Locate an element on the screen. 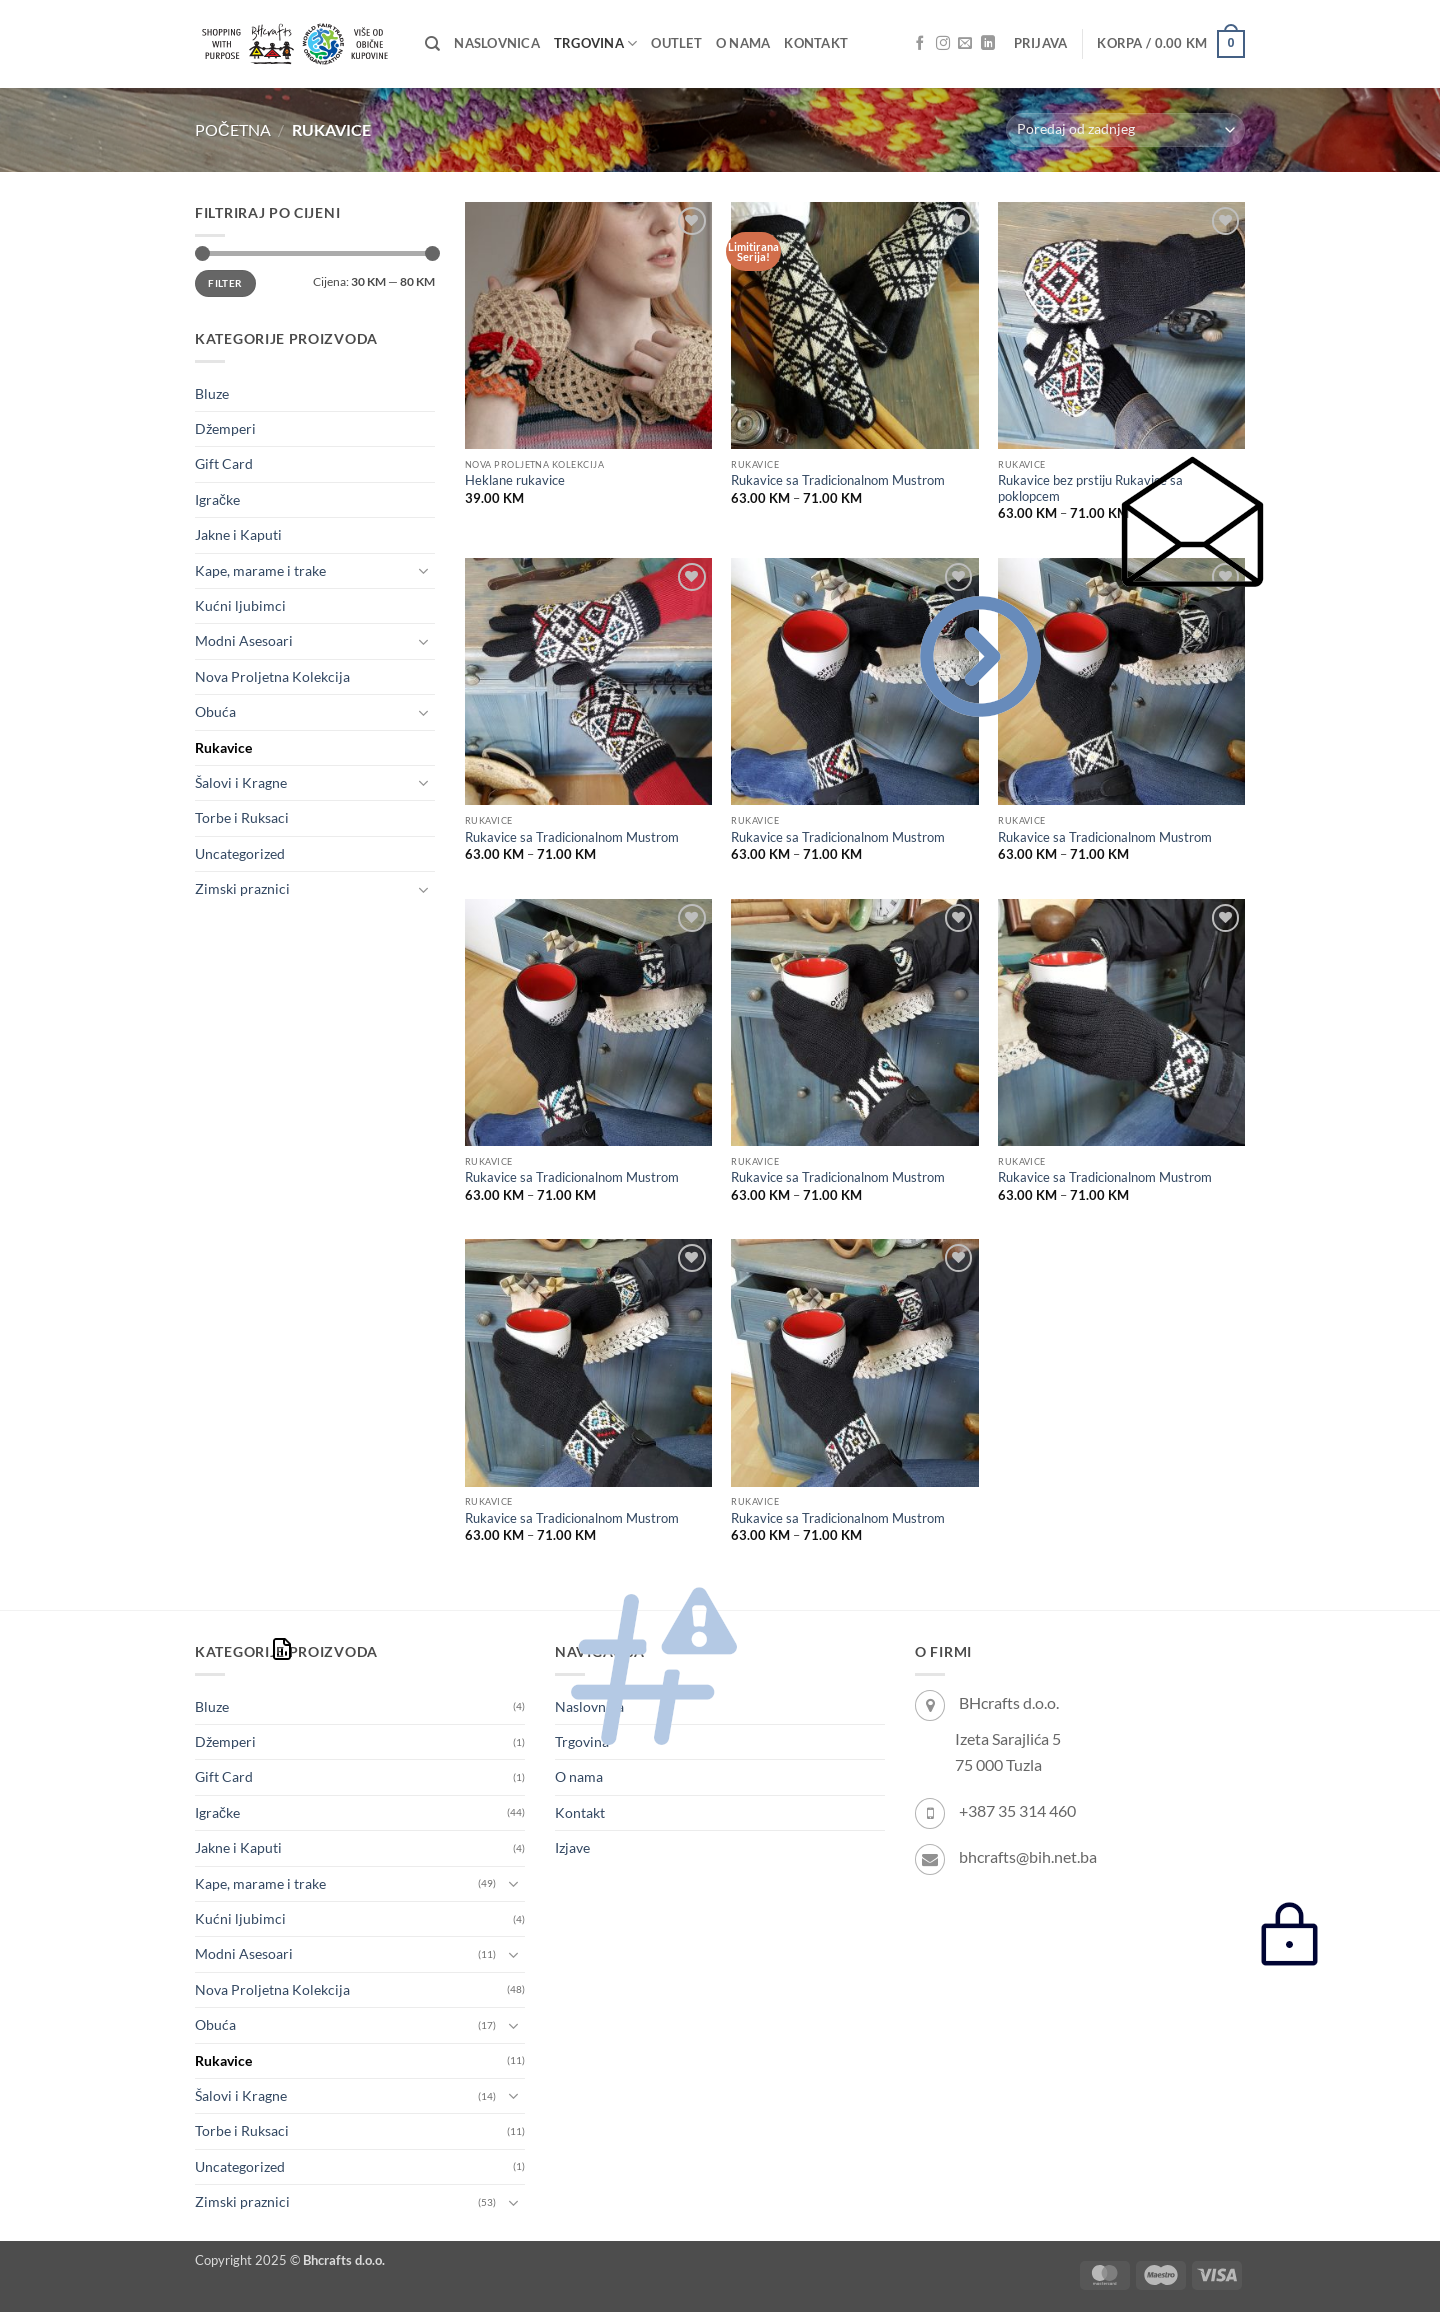 This screenshot has height=2312, width=1440. view report or analytics file is located at coordinates (282, 1649).